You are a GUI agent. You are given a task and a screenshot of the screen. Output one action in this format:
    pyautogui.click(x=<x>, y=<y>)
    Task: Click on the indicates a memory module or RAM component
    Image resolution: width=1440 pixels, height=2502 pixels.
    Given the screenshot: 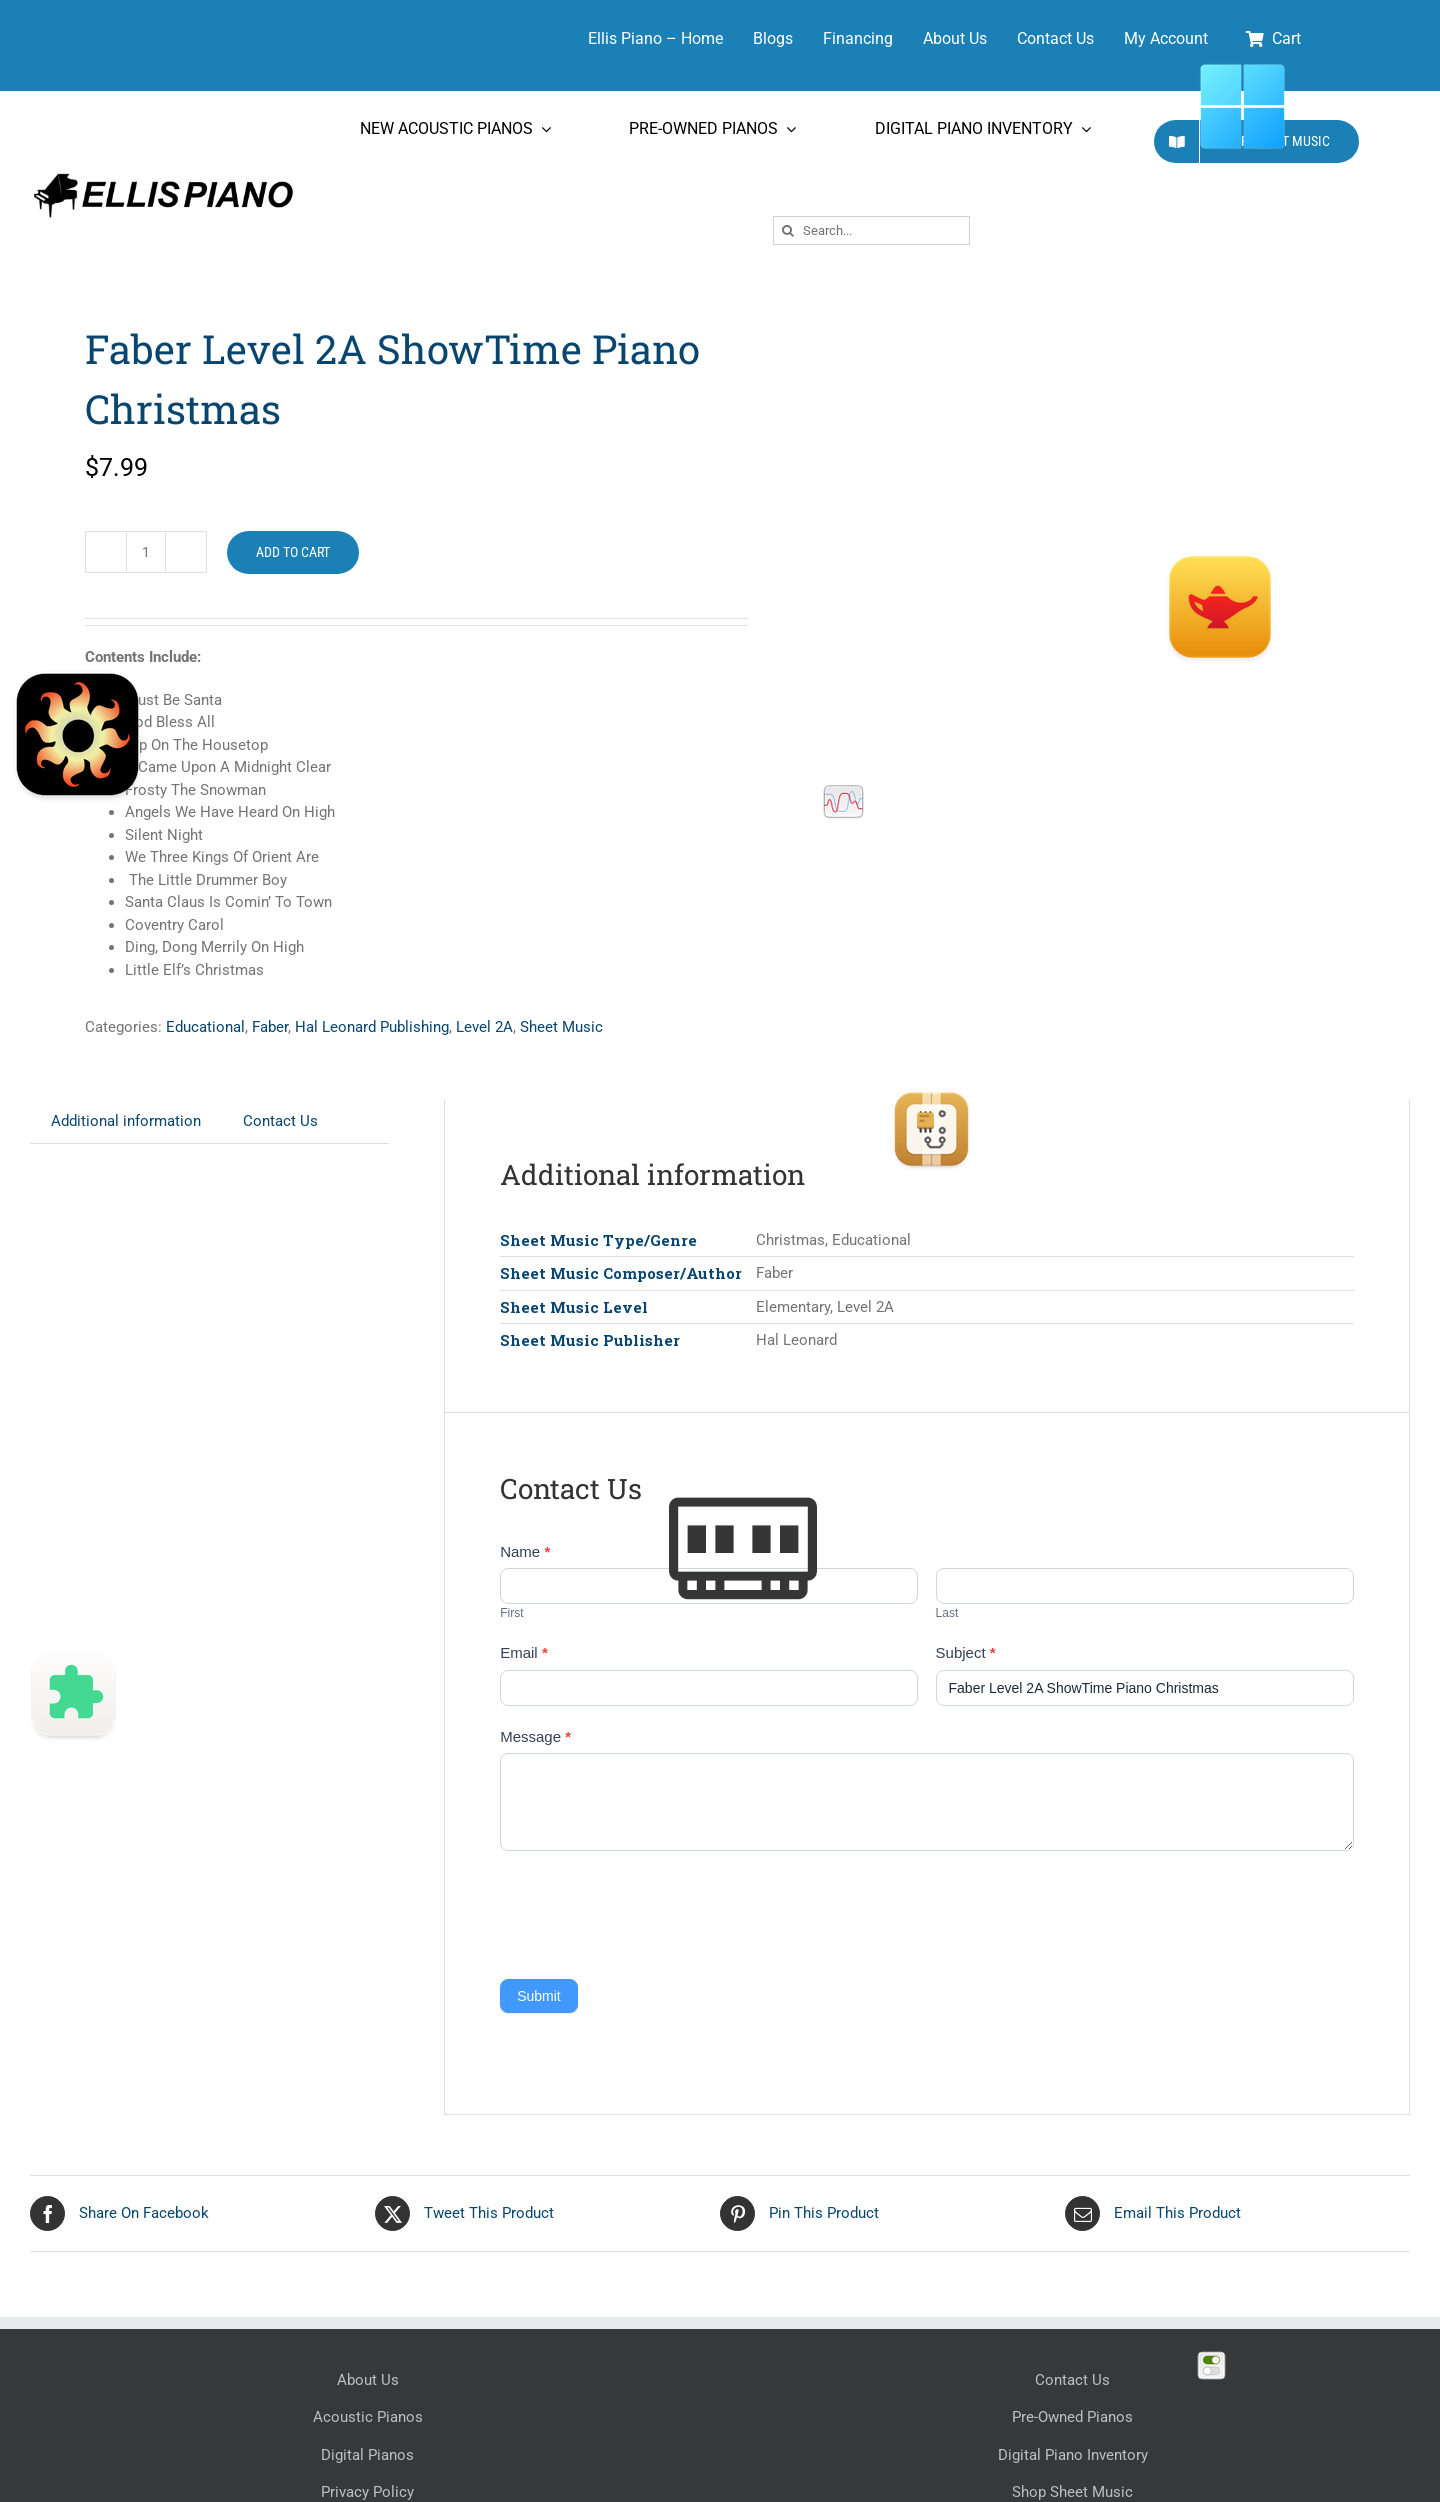 What is the action you would take?
    pyautogui.click(x=743, y=1553)
    